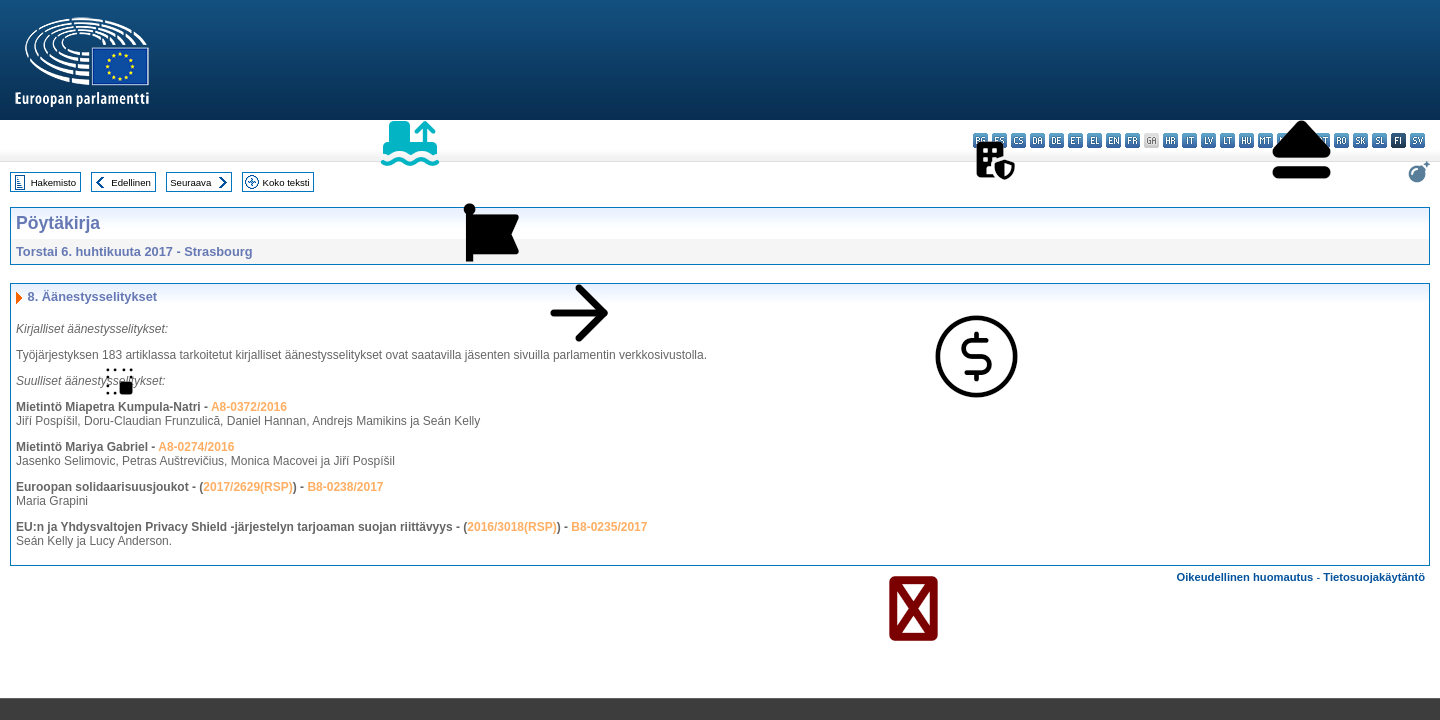 Image resolution: width=1440 pixels, height=720 pixels. I want to click on indicates a missing or undefined glyph, so click(913, 608).